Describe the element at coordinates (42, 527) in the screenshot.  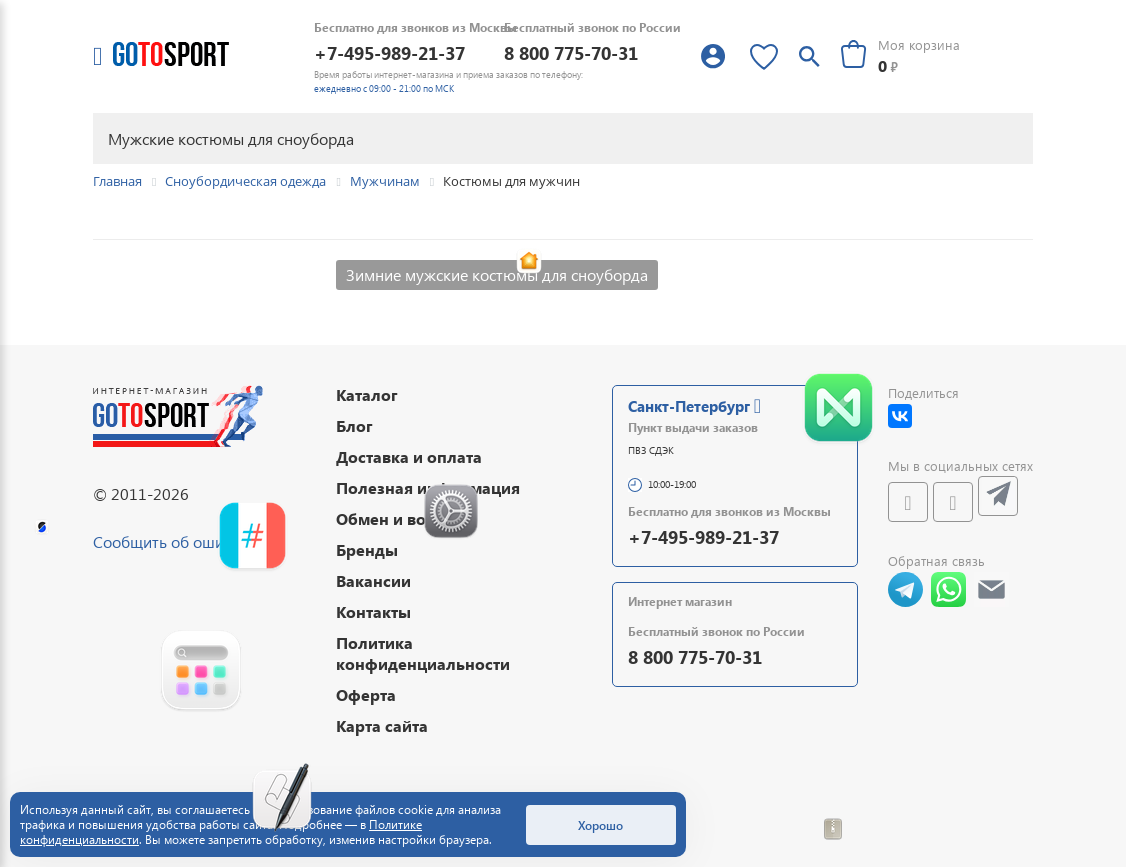
I see `open SuperSlicer 3D printing slicer application` at that location.